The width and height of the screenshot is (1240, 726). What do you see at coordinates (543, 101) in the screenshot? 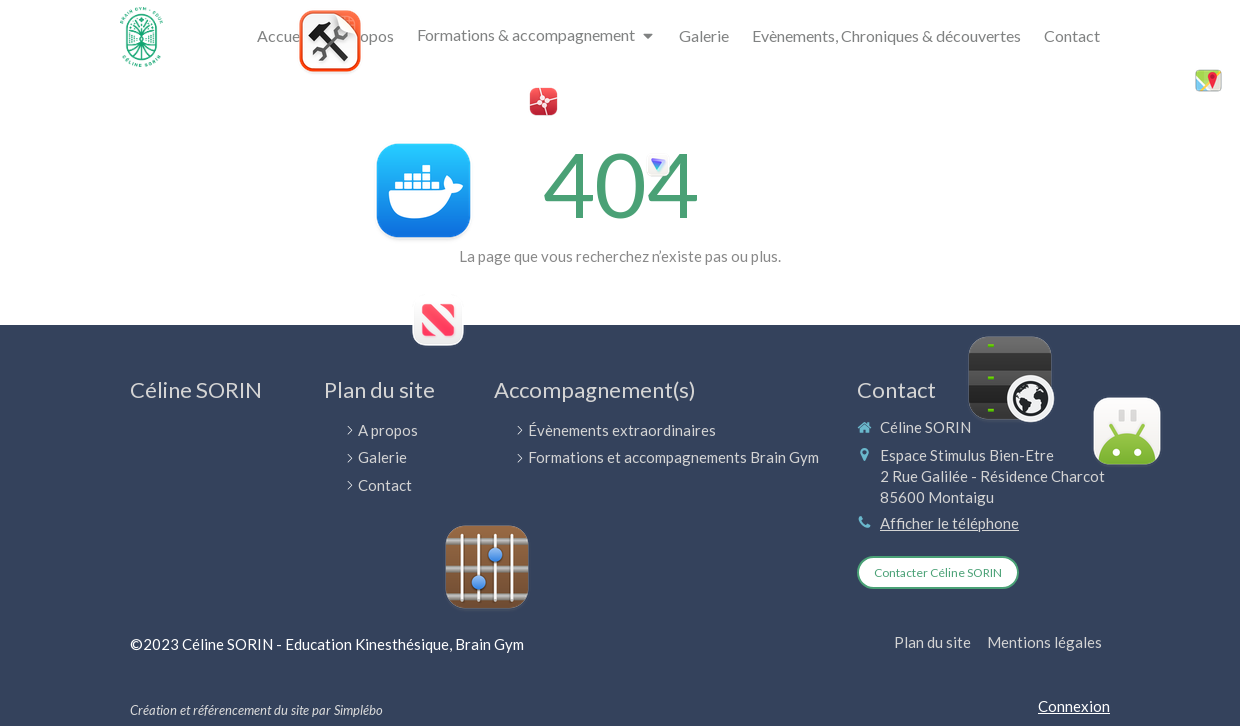
I see `open rygel media server application` at bounding box center [543, 101].